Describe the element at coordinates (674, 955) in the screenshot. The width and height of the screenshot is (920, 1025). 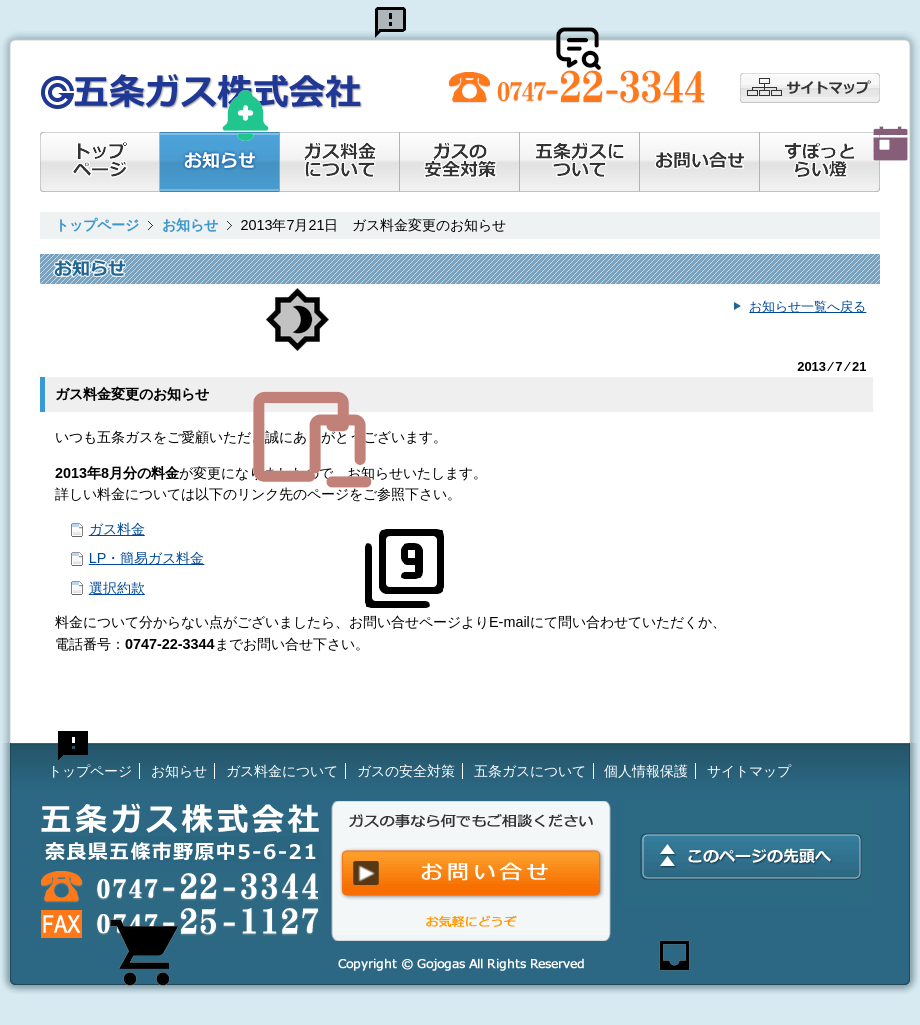
I see `access your inbox` at that location.